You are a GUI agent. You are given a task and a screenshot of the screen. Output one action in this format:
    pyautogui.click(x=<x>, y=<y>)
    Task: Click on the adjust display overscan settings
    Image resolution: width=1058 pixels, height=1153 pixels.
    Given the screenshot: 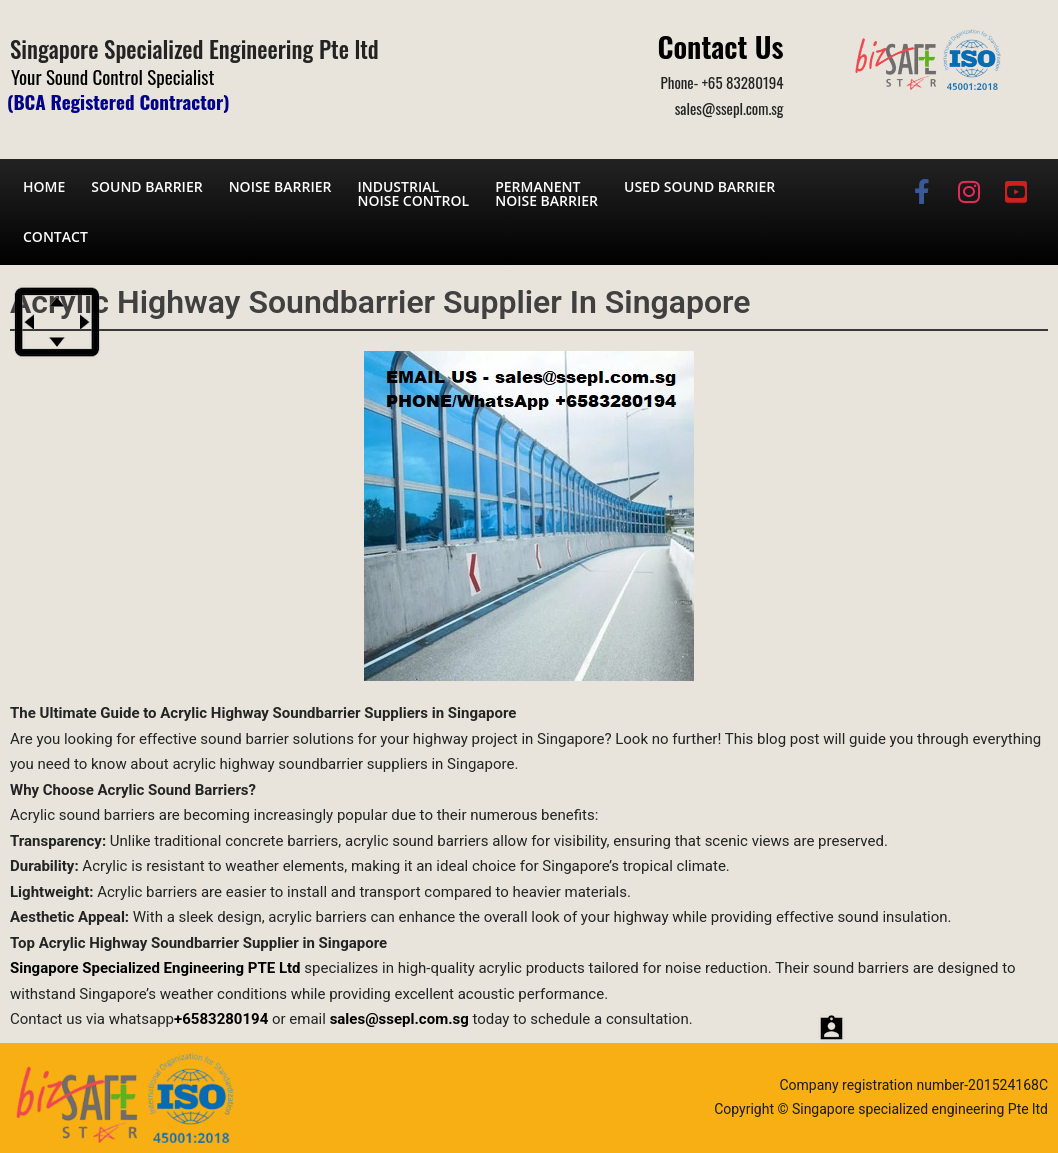 What is the action you would take?
    pyautogui.click(x=57, y=322)
    